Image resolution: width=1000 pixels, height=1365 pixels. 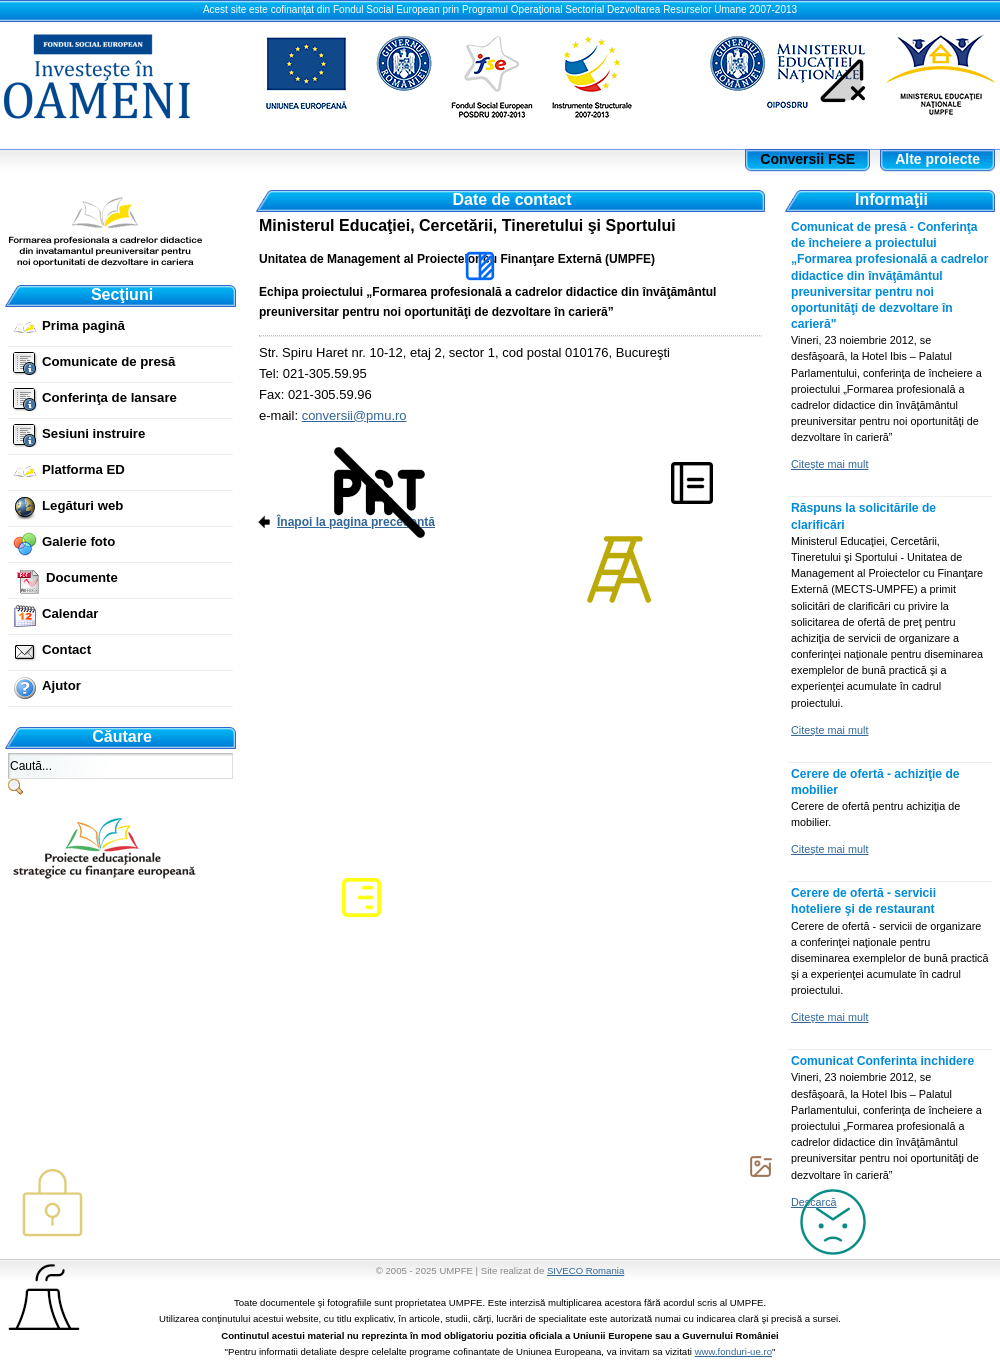 What do you see at coordinates (845, 82) in the screenshot?
I see `no cellular signal available` at bounding box center [845, 82].